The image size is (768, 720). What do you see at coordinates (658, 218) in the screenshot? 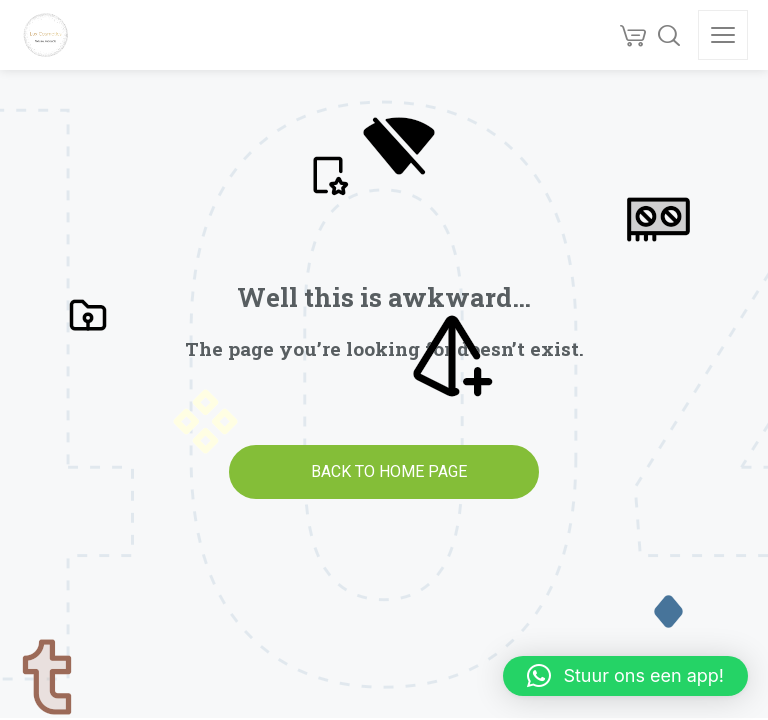
I see `view graphics card or GPU information` at bounding box center [658, 218].